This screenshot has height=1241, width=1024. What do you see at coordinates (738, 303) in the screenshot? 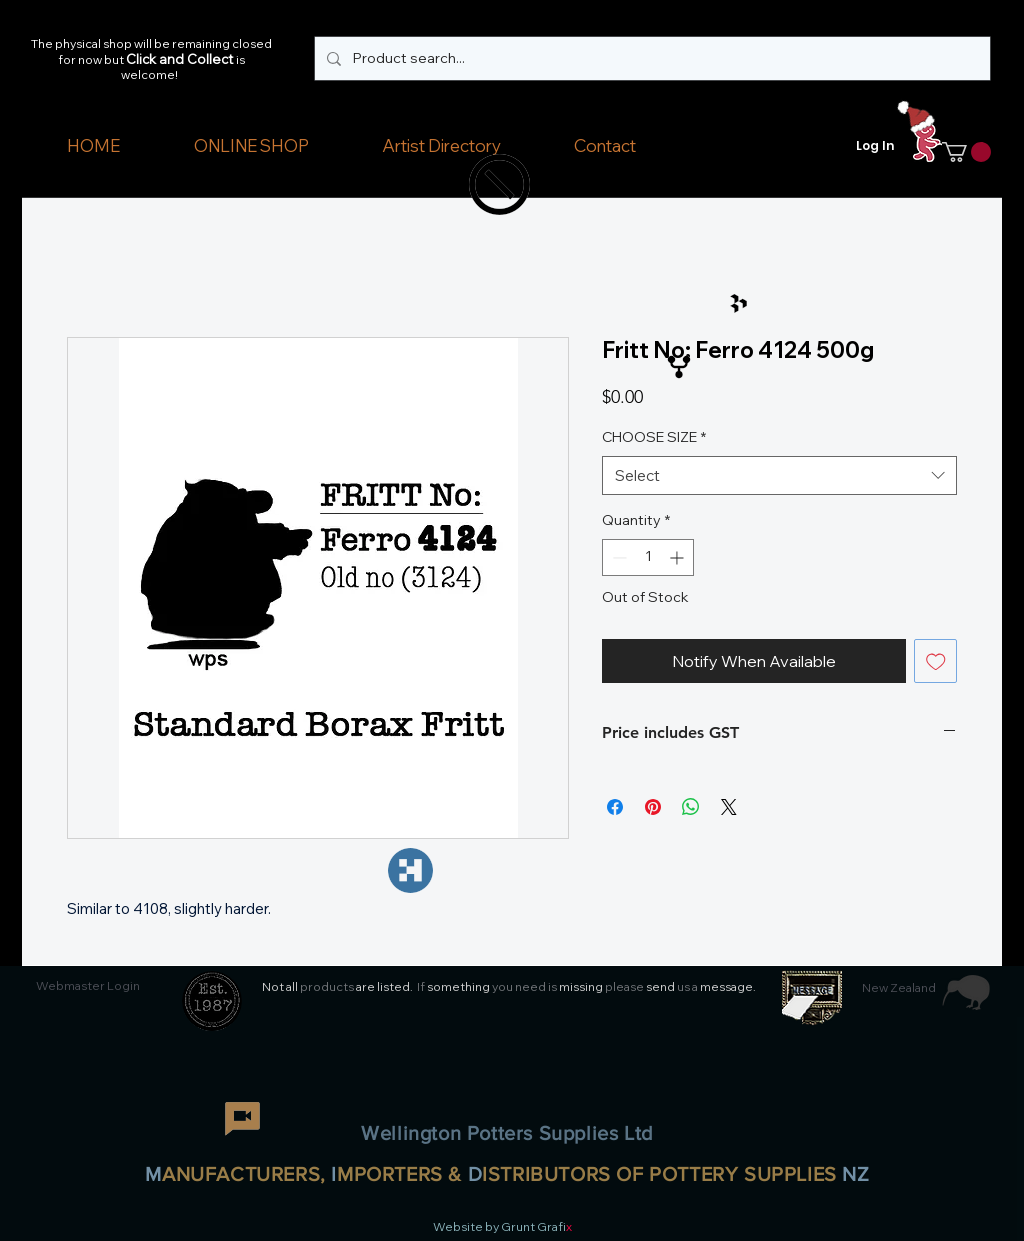
I see `open dovetail app` at bounding box center [738, 303].